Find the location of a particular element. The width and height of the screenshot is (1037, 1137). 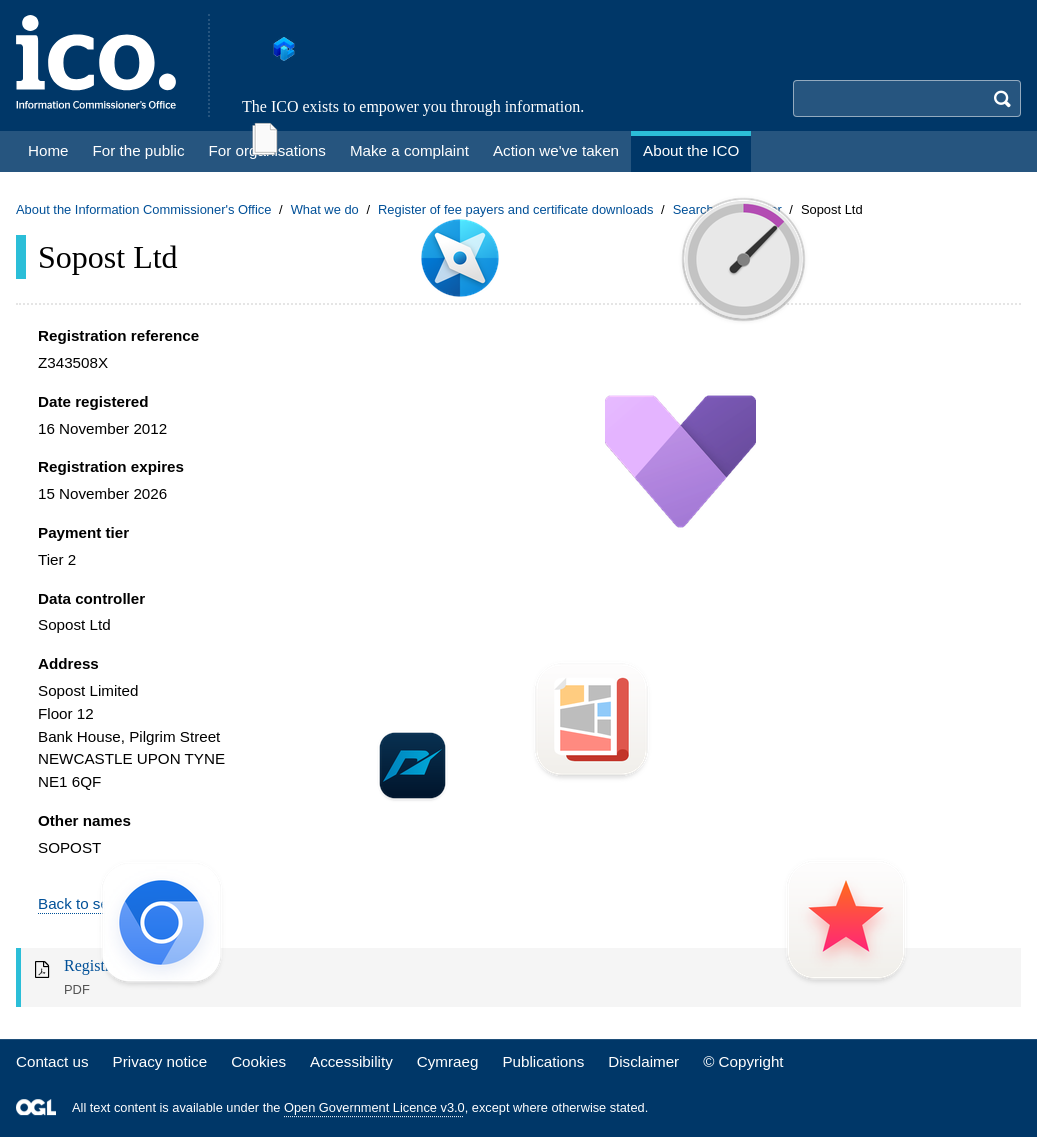

open komikku manga reader app is located at coordinates (591, 719).